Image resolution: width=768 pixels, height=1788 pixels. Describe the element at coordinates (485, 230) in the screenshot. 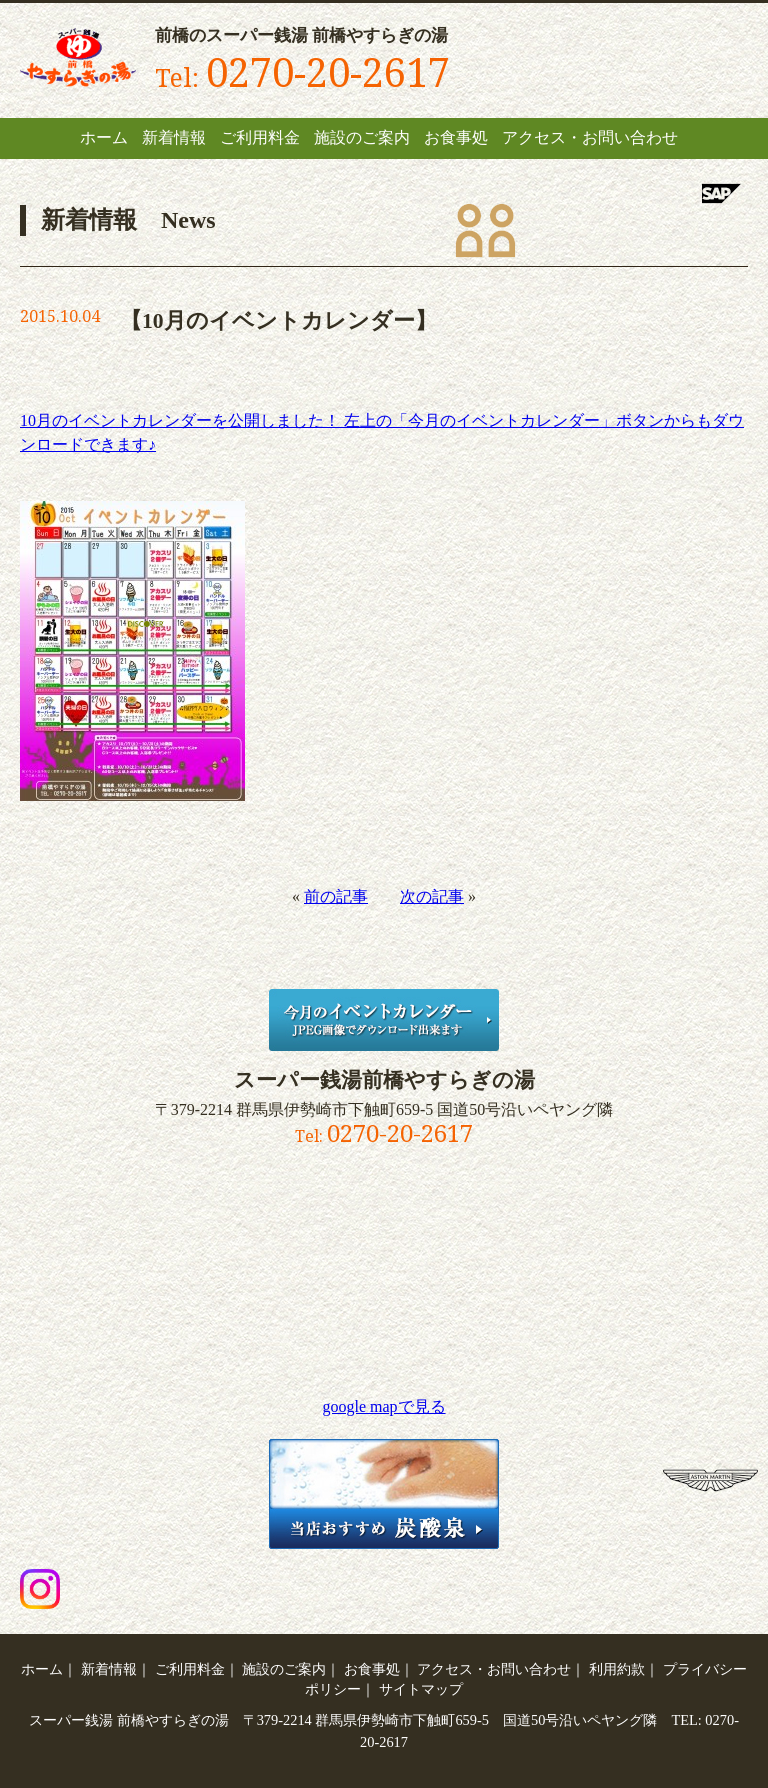

I see `view group members` at that location.